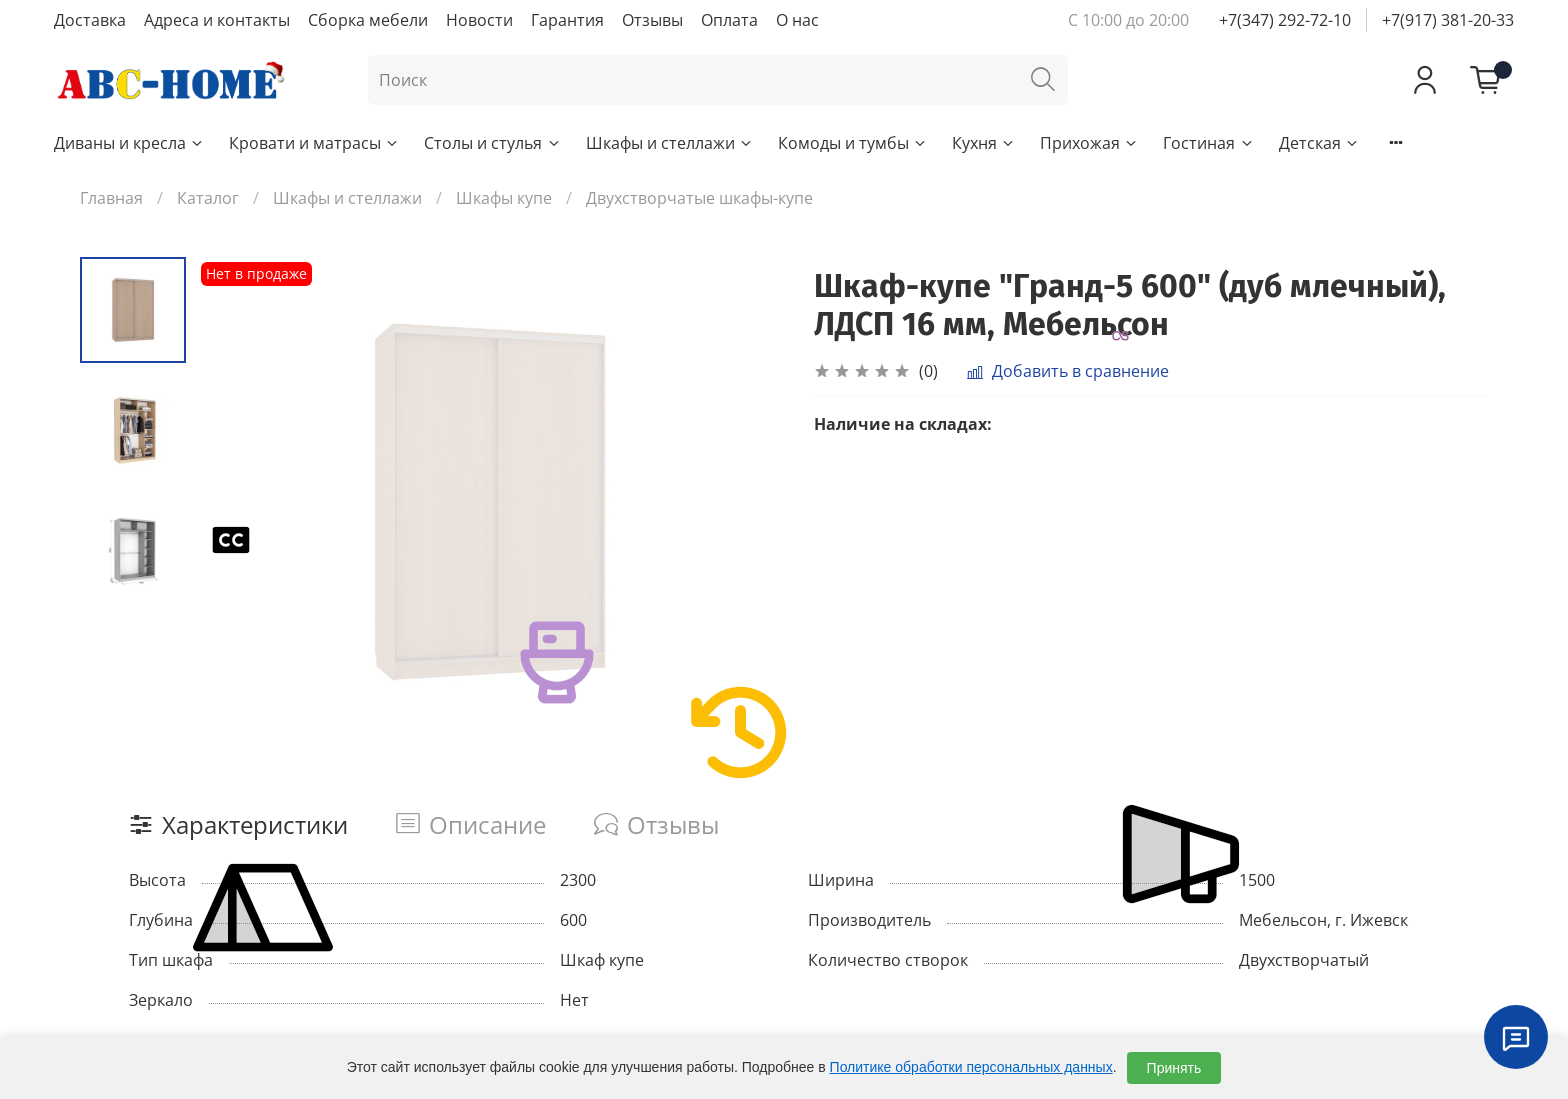 The width and height of the screenshot is (1568, 1099). Describe the element at coordinates (1176, 858) in the screenshot. I see `make an announcement or broadcast` at that location.